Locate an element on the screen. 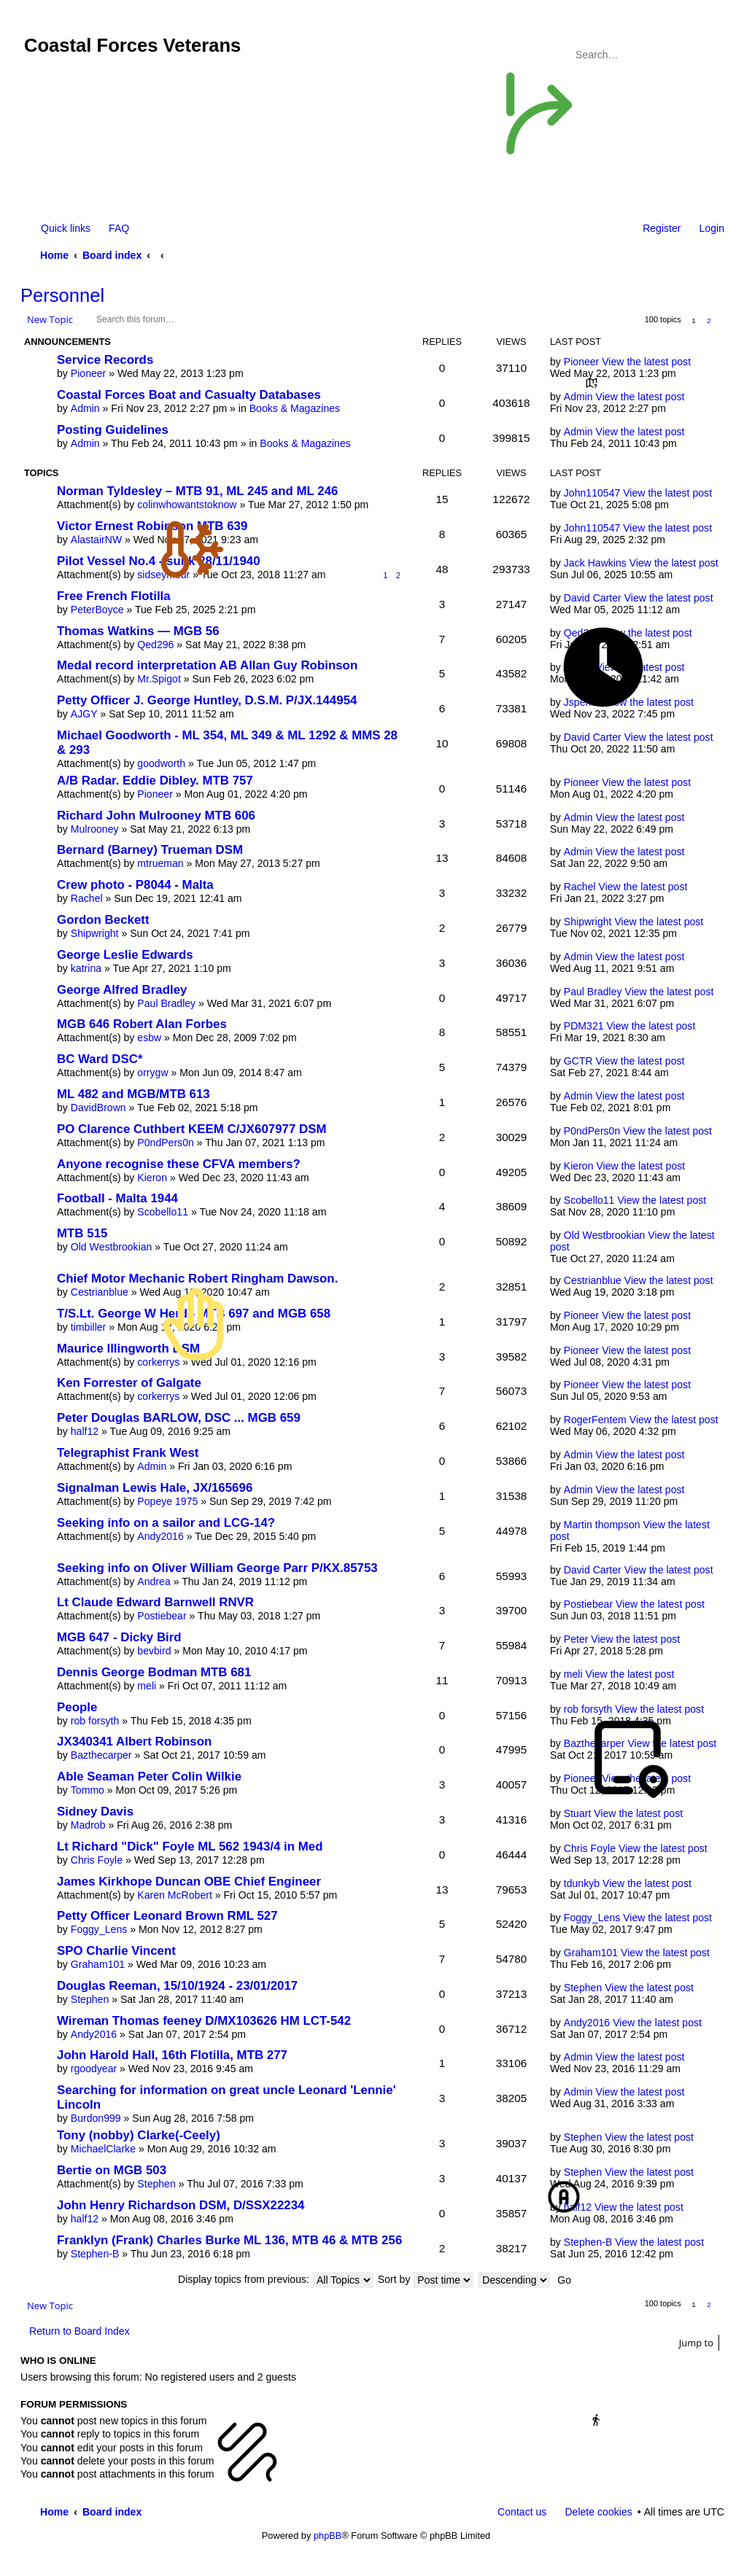 The image size is (752, 2576). indicates cold or freezing temperature is located at coordinates (192, 549).